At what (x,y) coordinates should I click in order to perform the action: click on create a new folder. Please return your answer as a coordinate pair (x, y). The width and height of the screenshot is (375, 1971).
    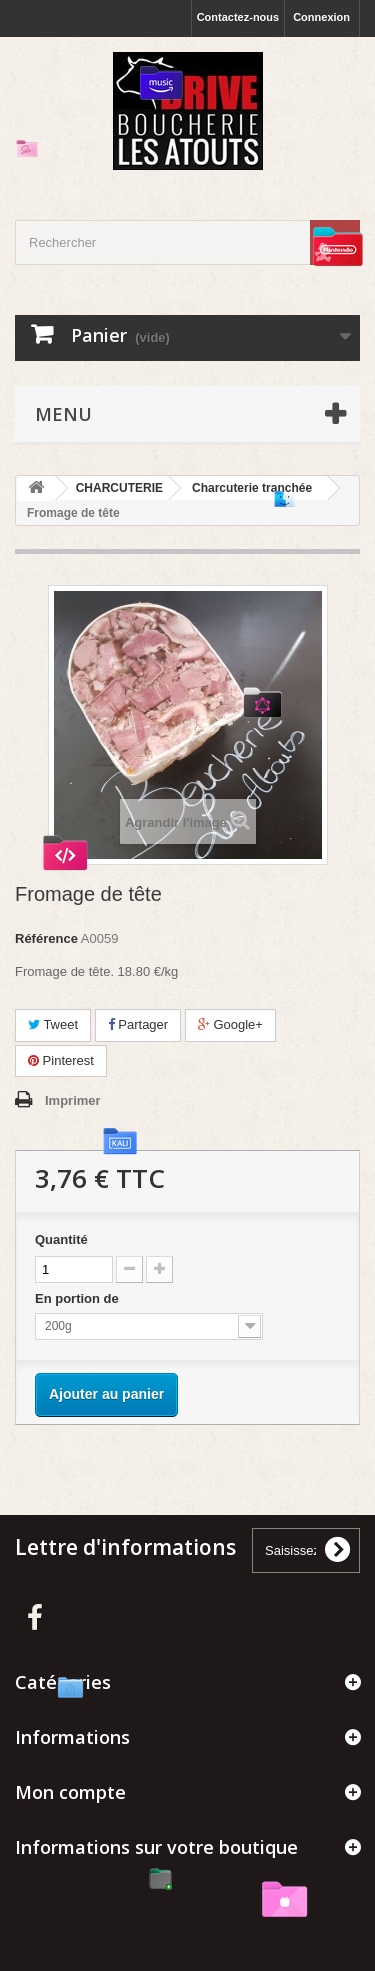
    Looking at the image, I should click on (160, 1878).